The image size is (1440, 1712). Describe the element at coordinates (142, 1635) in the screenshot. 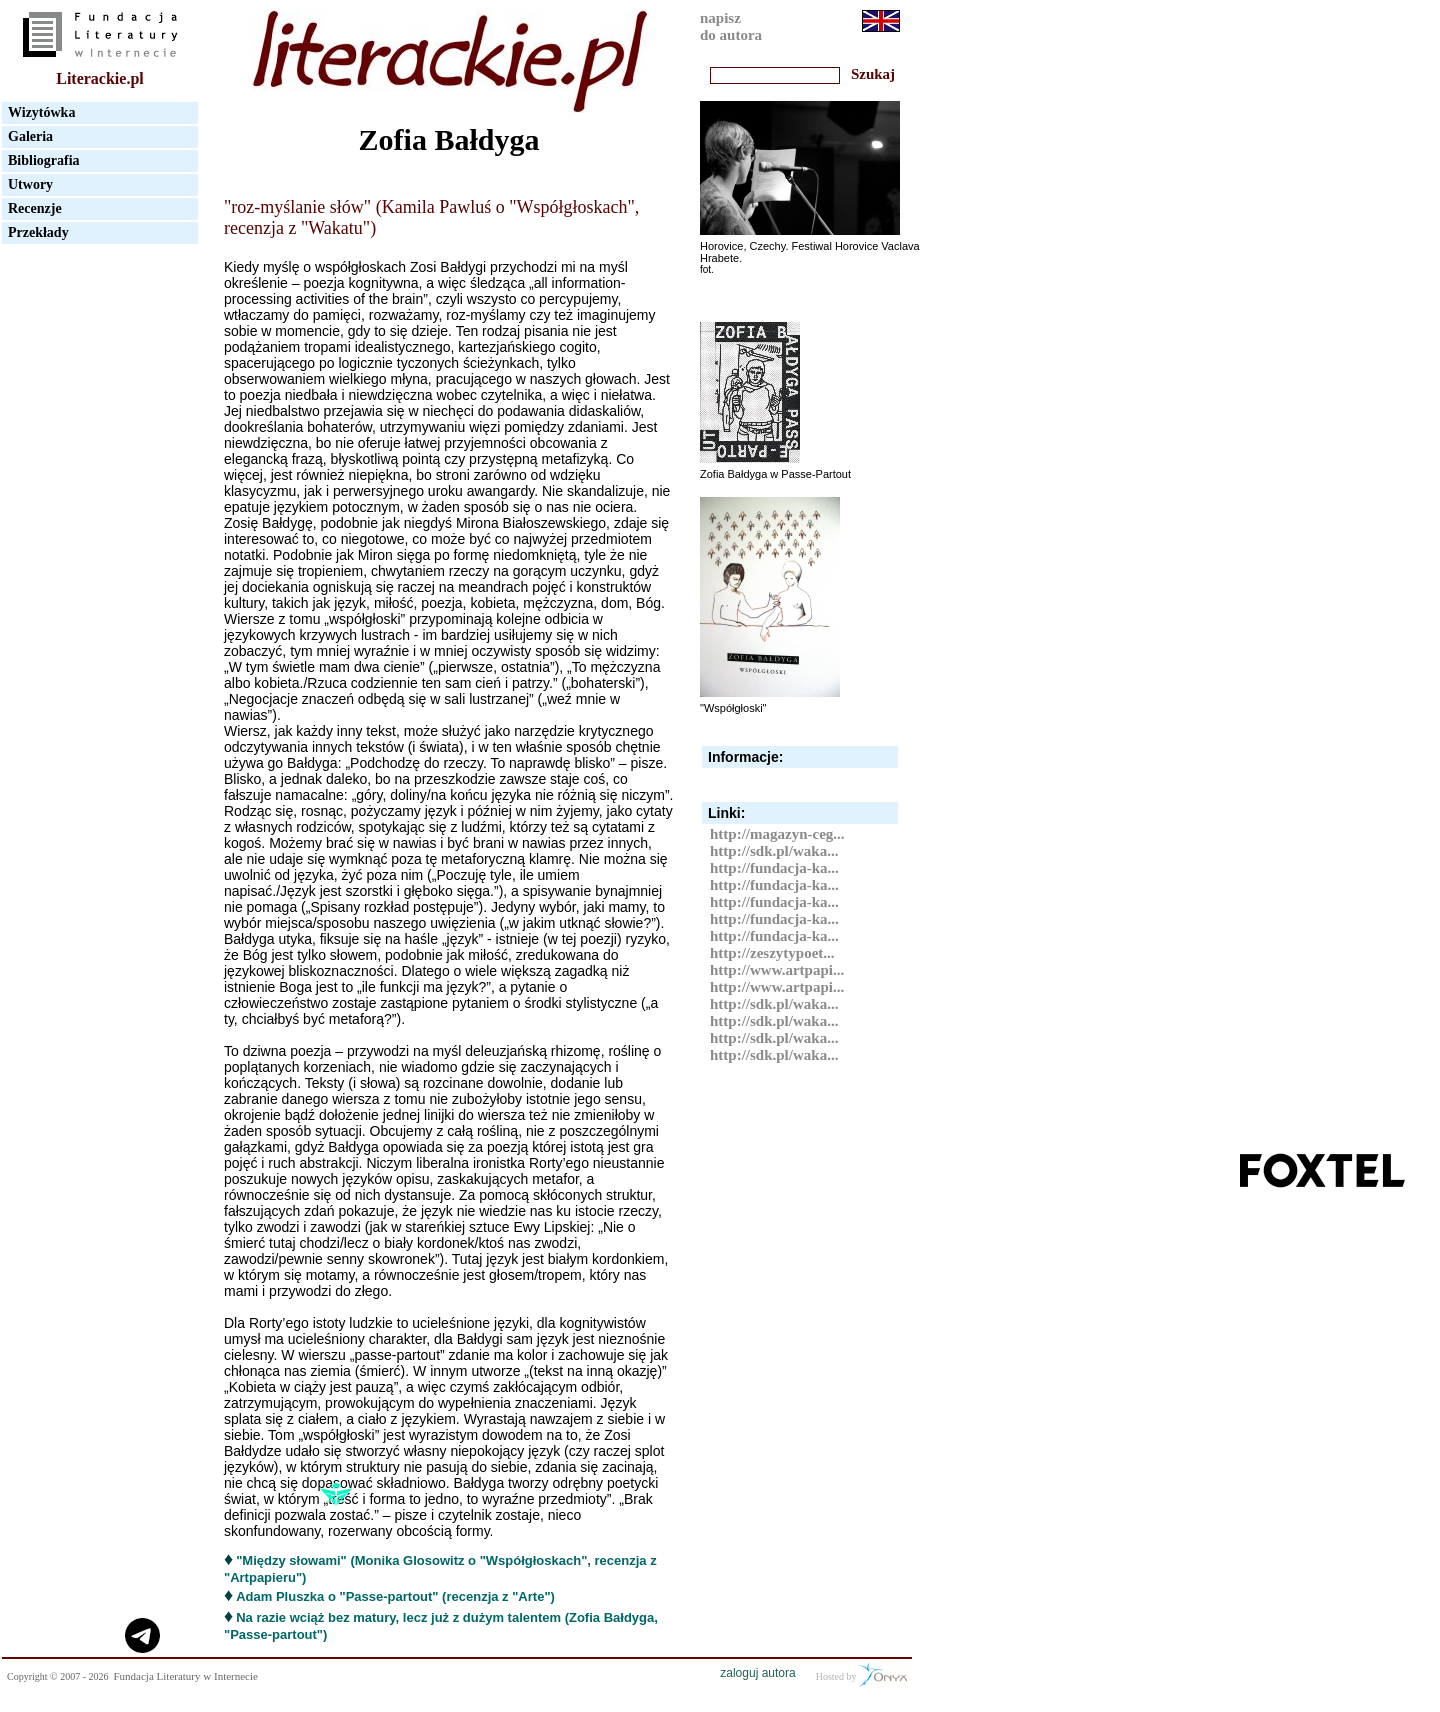

I see `open Telegram messaging app` at that location.